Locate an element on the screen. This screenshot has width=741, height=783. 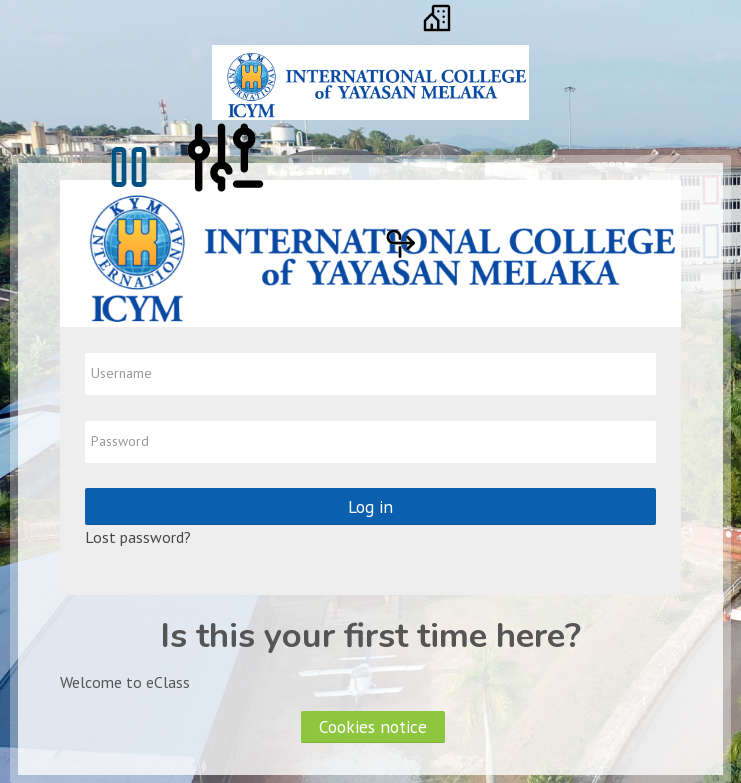
view community or residential buildings is located at coordinates (437, 18).